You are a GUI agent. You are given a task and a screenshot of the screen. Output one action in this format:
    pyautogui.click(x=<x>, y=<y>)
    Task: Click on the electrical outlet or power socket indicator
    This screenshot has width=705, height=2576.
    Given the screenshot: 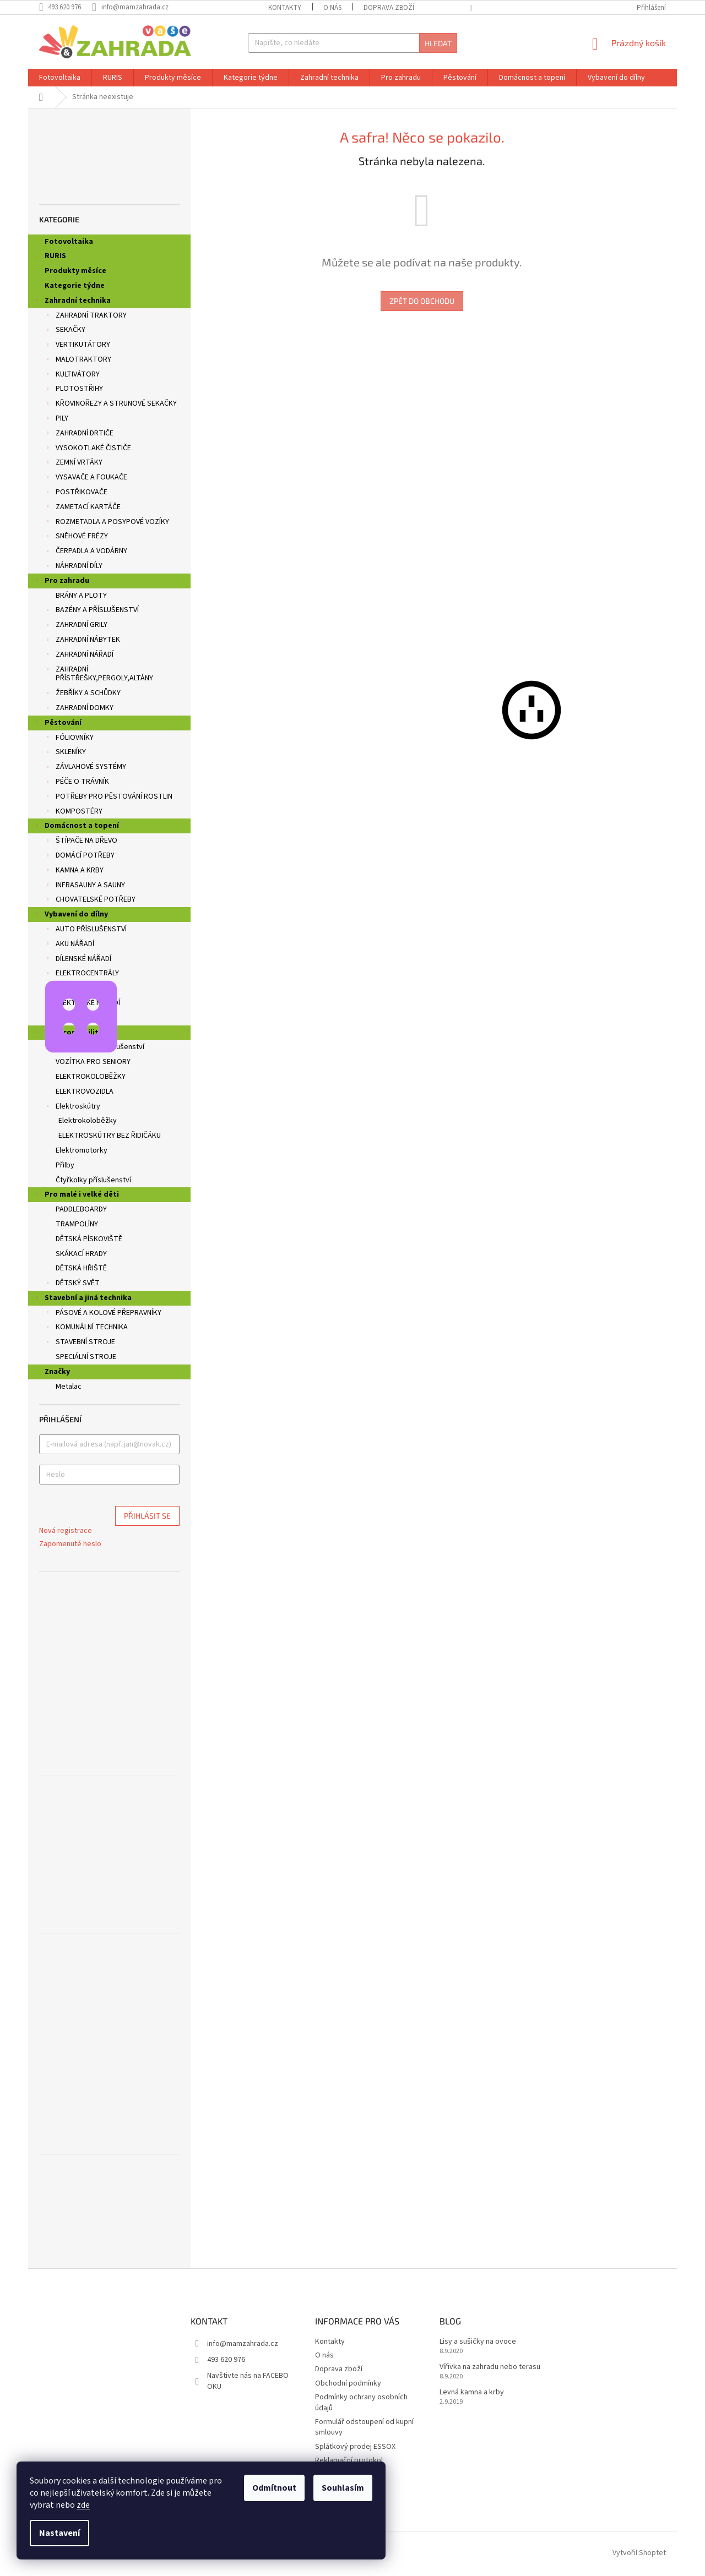 What is the action you would take?
    pyautogui.click(x=532, y=710)
    